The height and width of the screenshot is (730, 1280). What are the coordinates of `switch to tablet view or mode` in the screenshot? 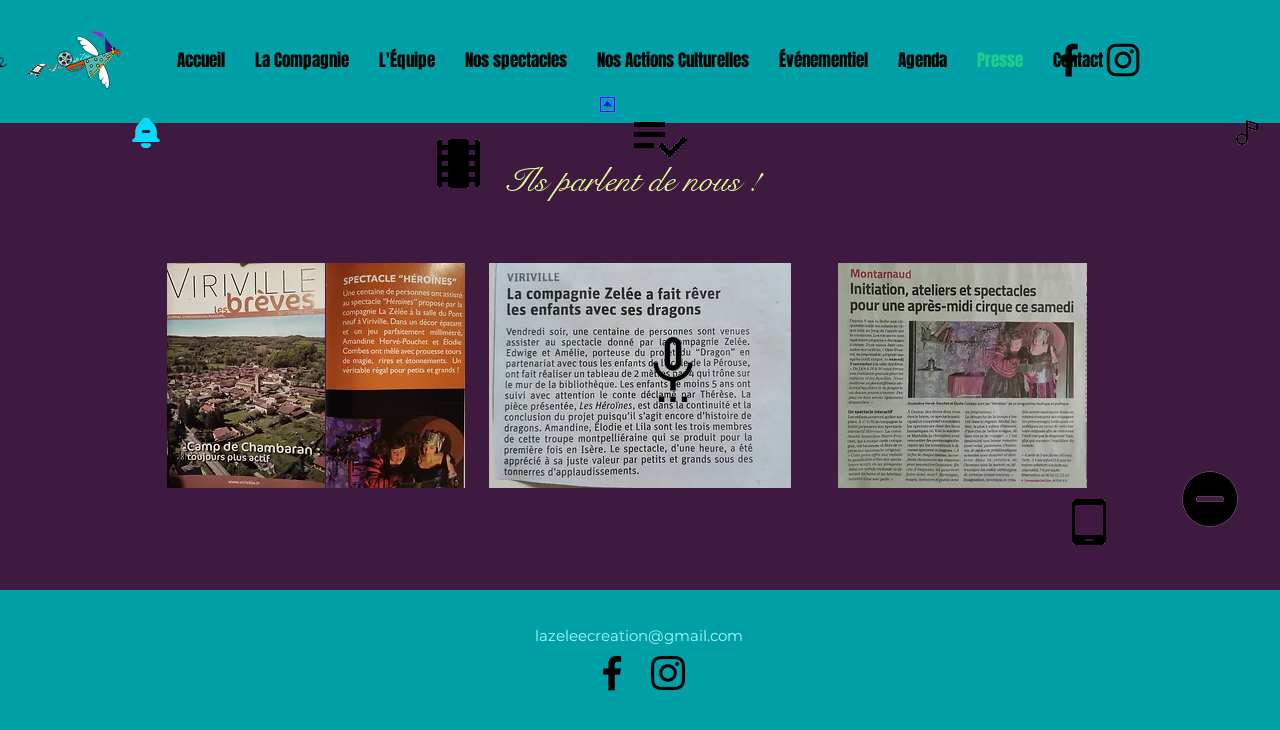 It's located at (1089, 522).